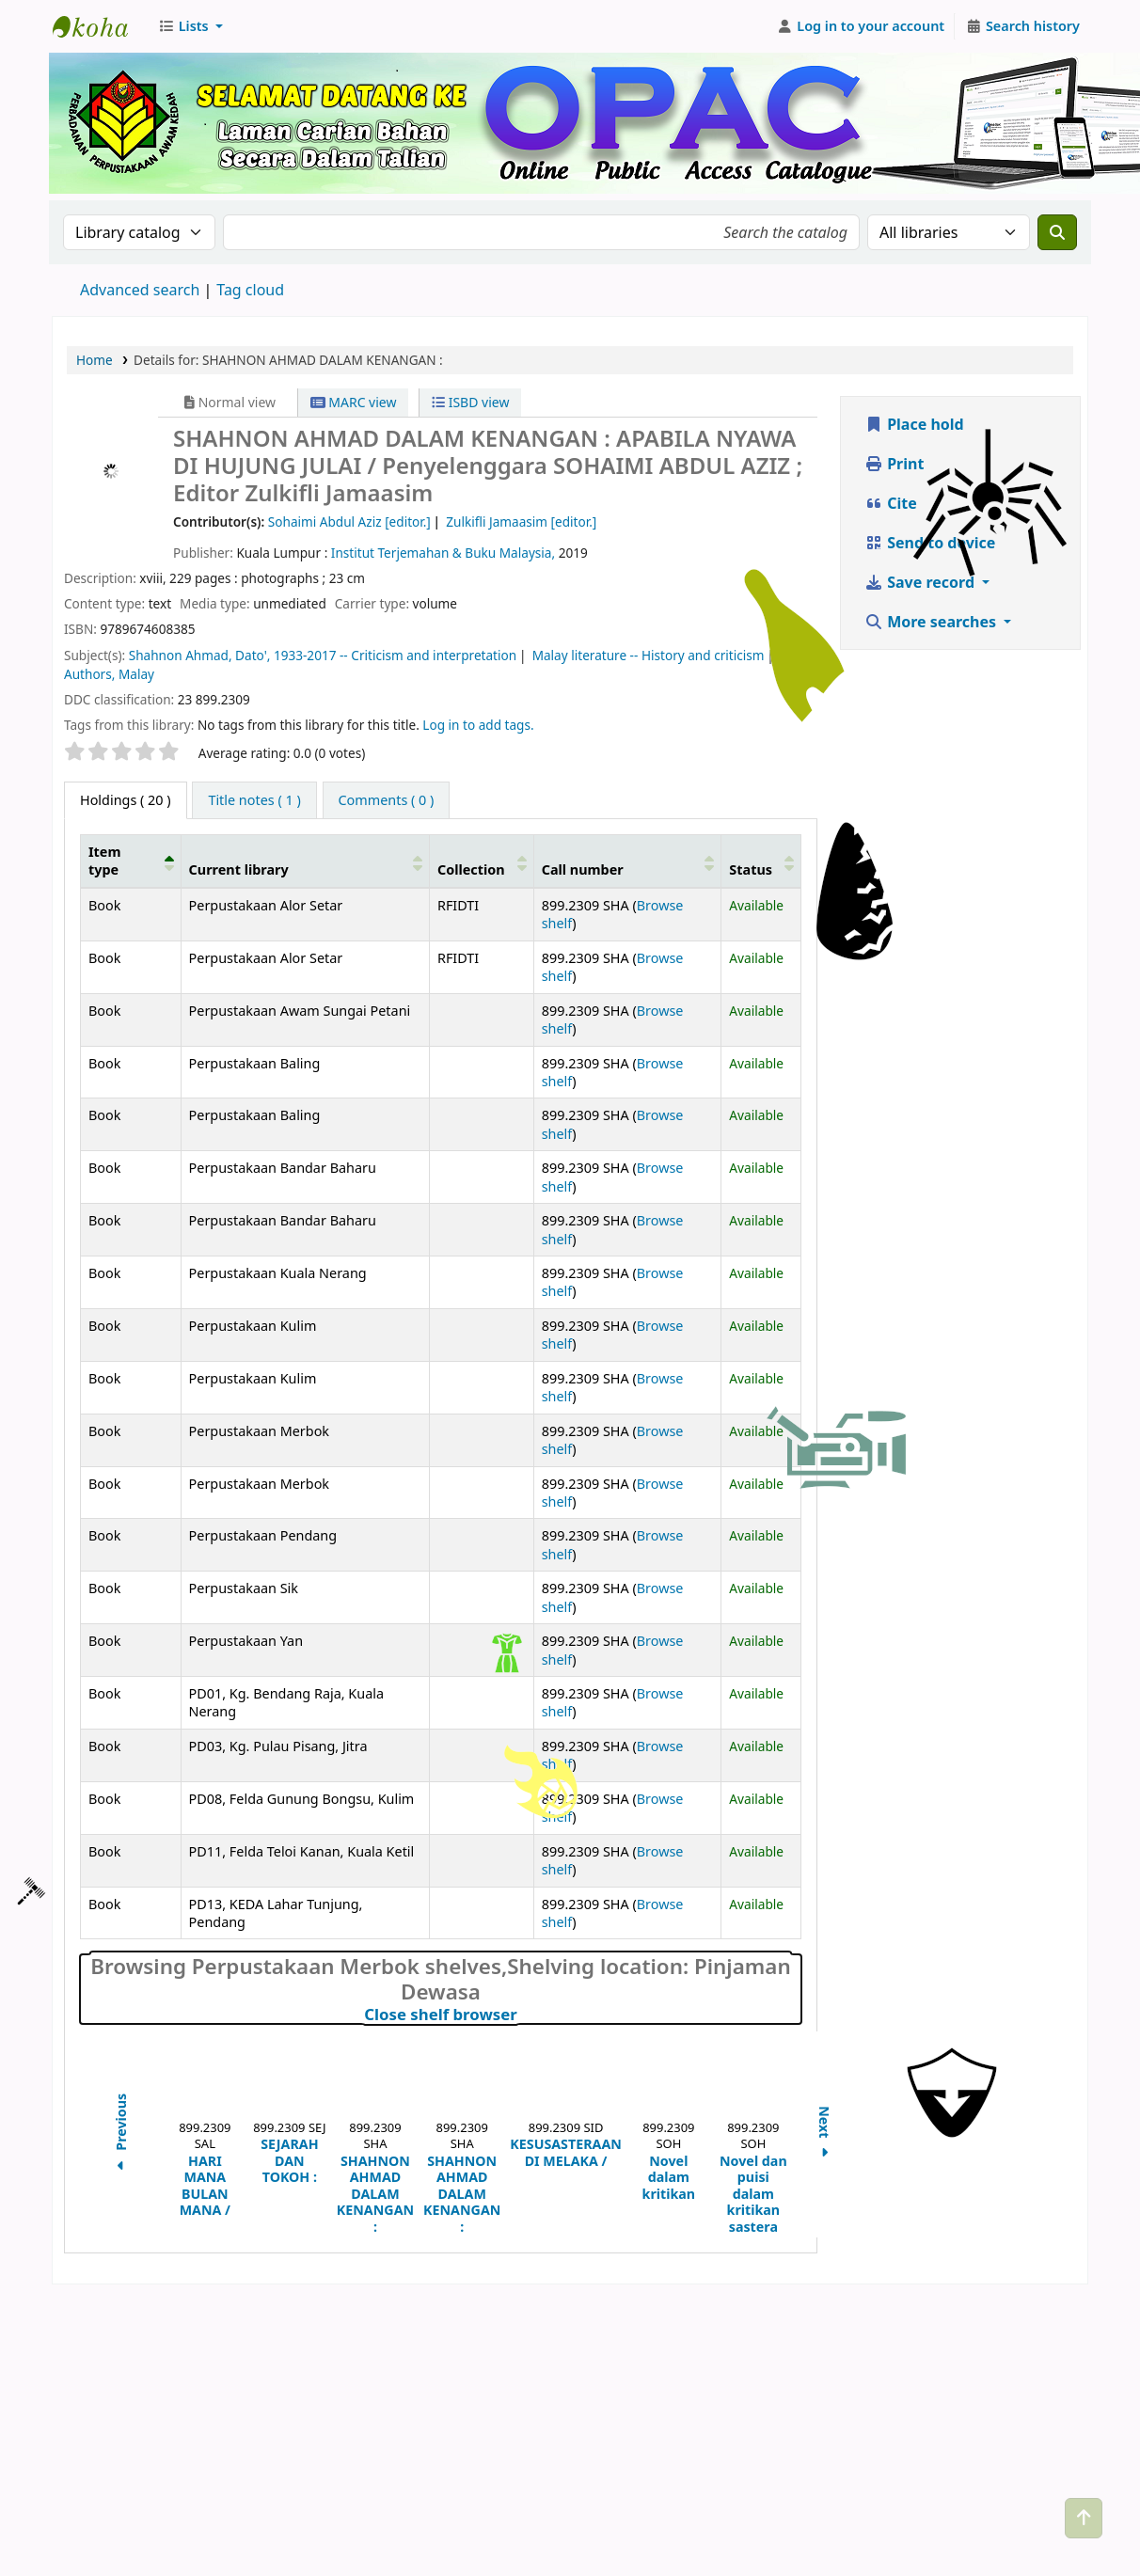 The image size is (1140, 2576). I want to click on indicates spider enemy or creature in game, so click(990, 502).